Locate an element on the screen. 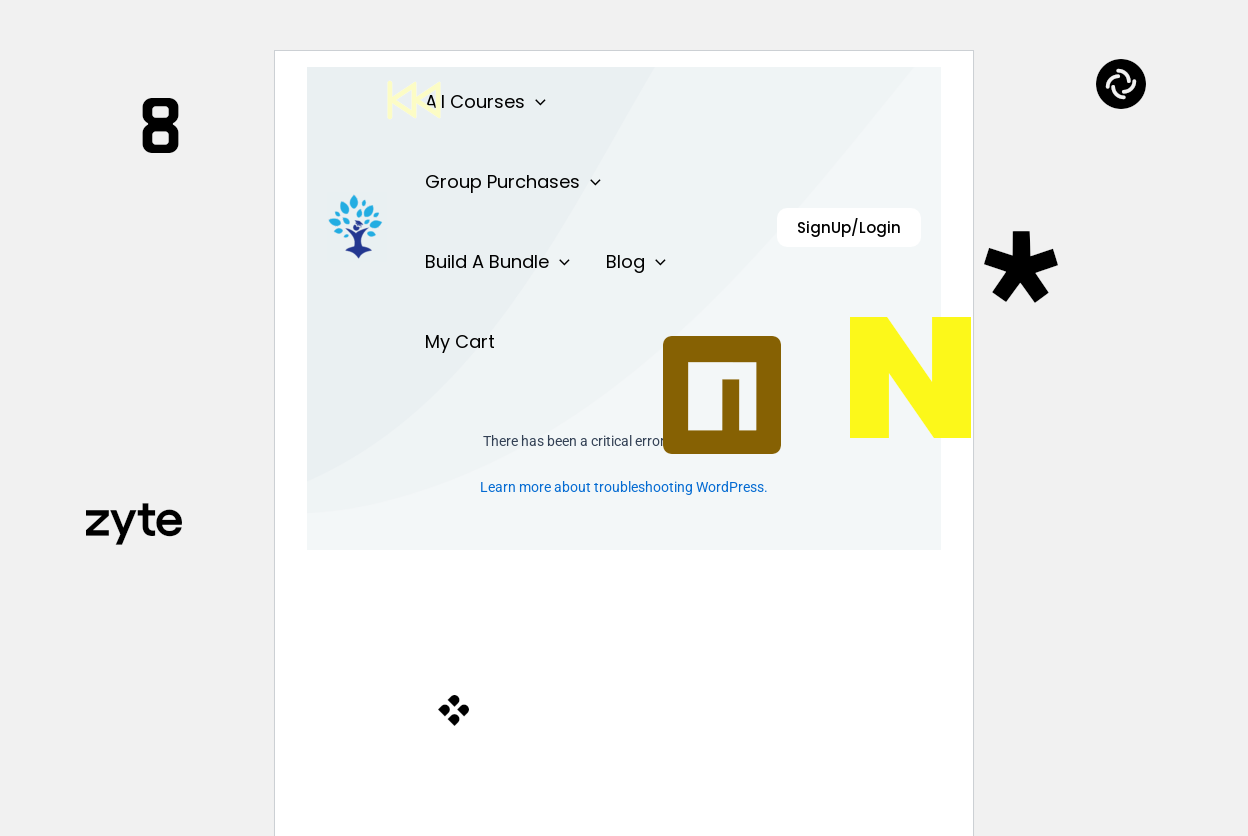  open Naver app is located at coordinates (910, 377).